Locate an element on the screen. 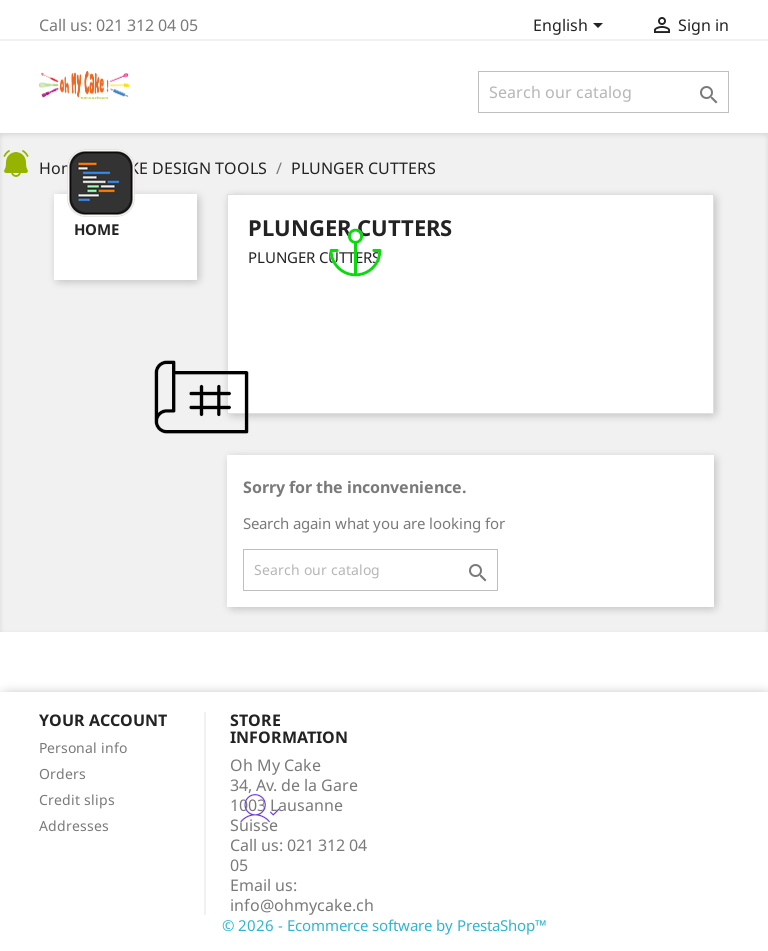  indicates new notifications or alerts is located at coordinates (16, 164).